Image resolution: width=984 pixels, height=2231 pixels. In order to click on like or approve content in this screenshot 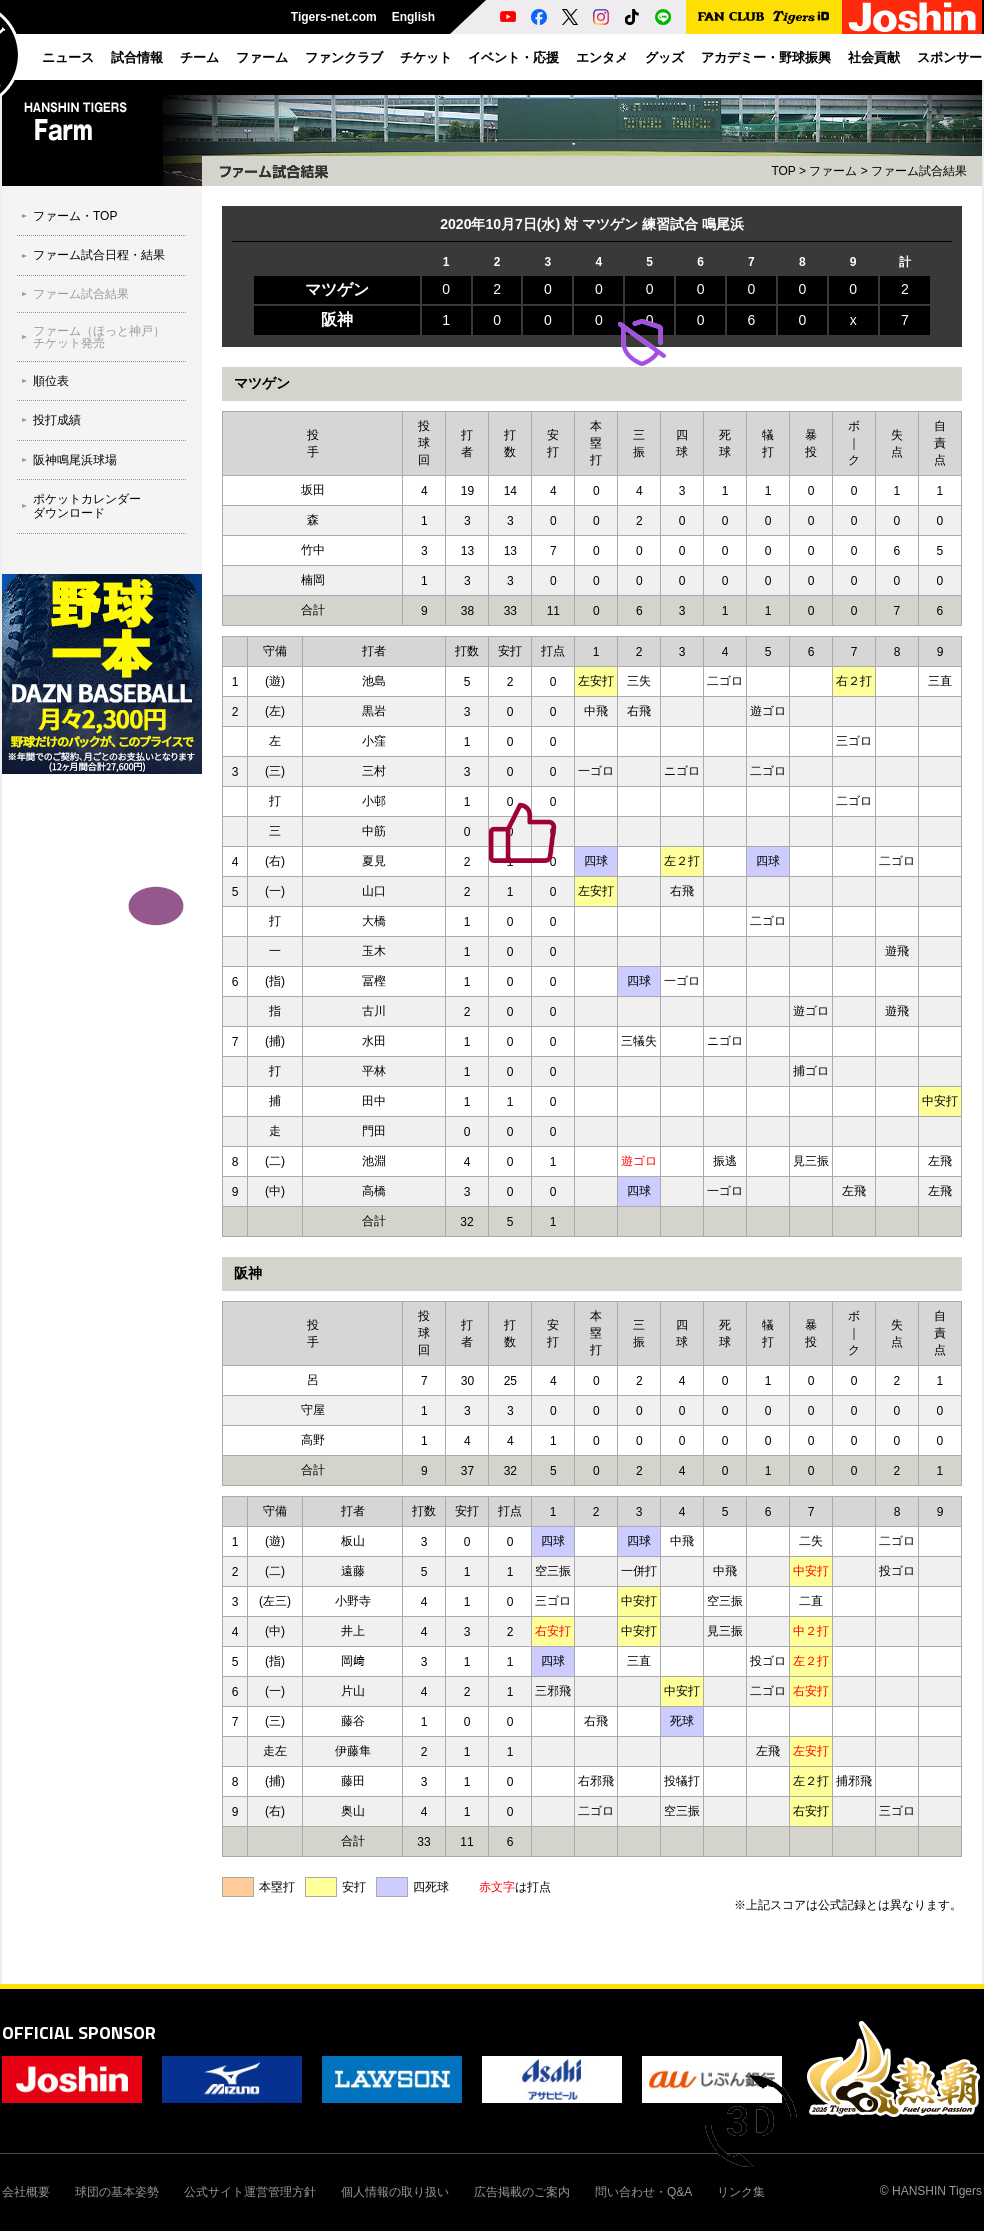, I will do `click(522, 836)`.